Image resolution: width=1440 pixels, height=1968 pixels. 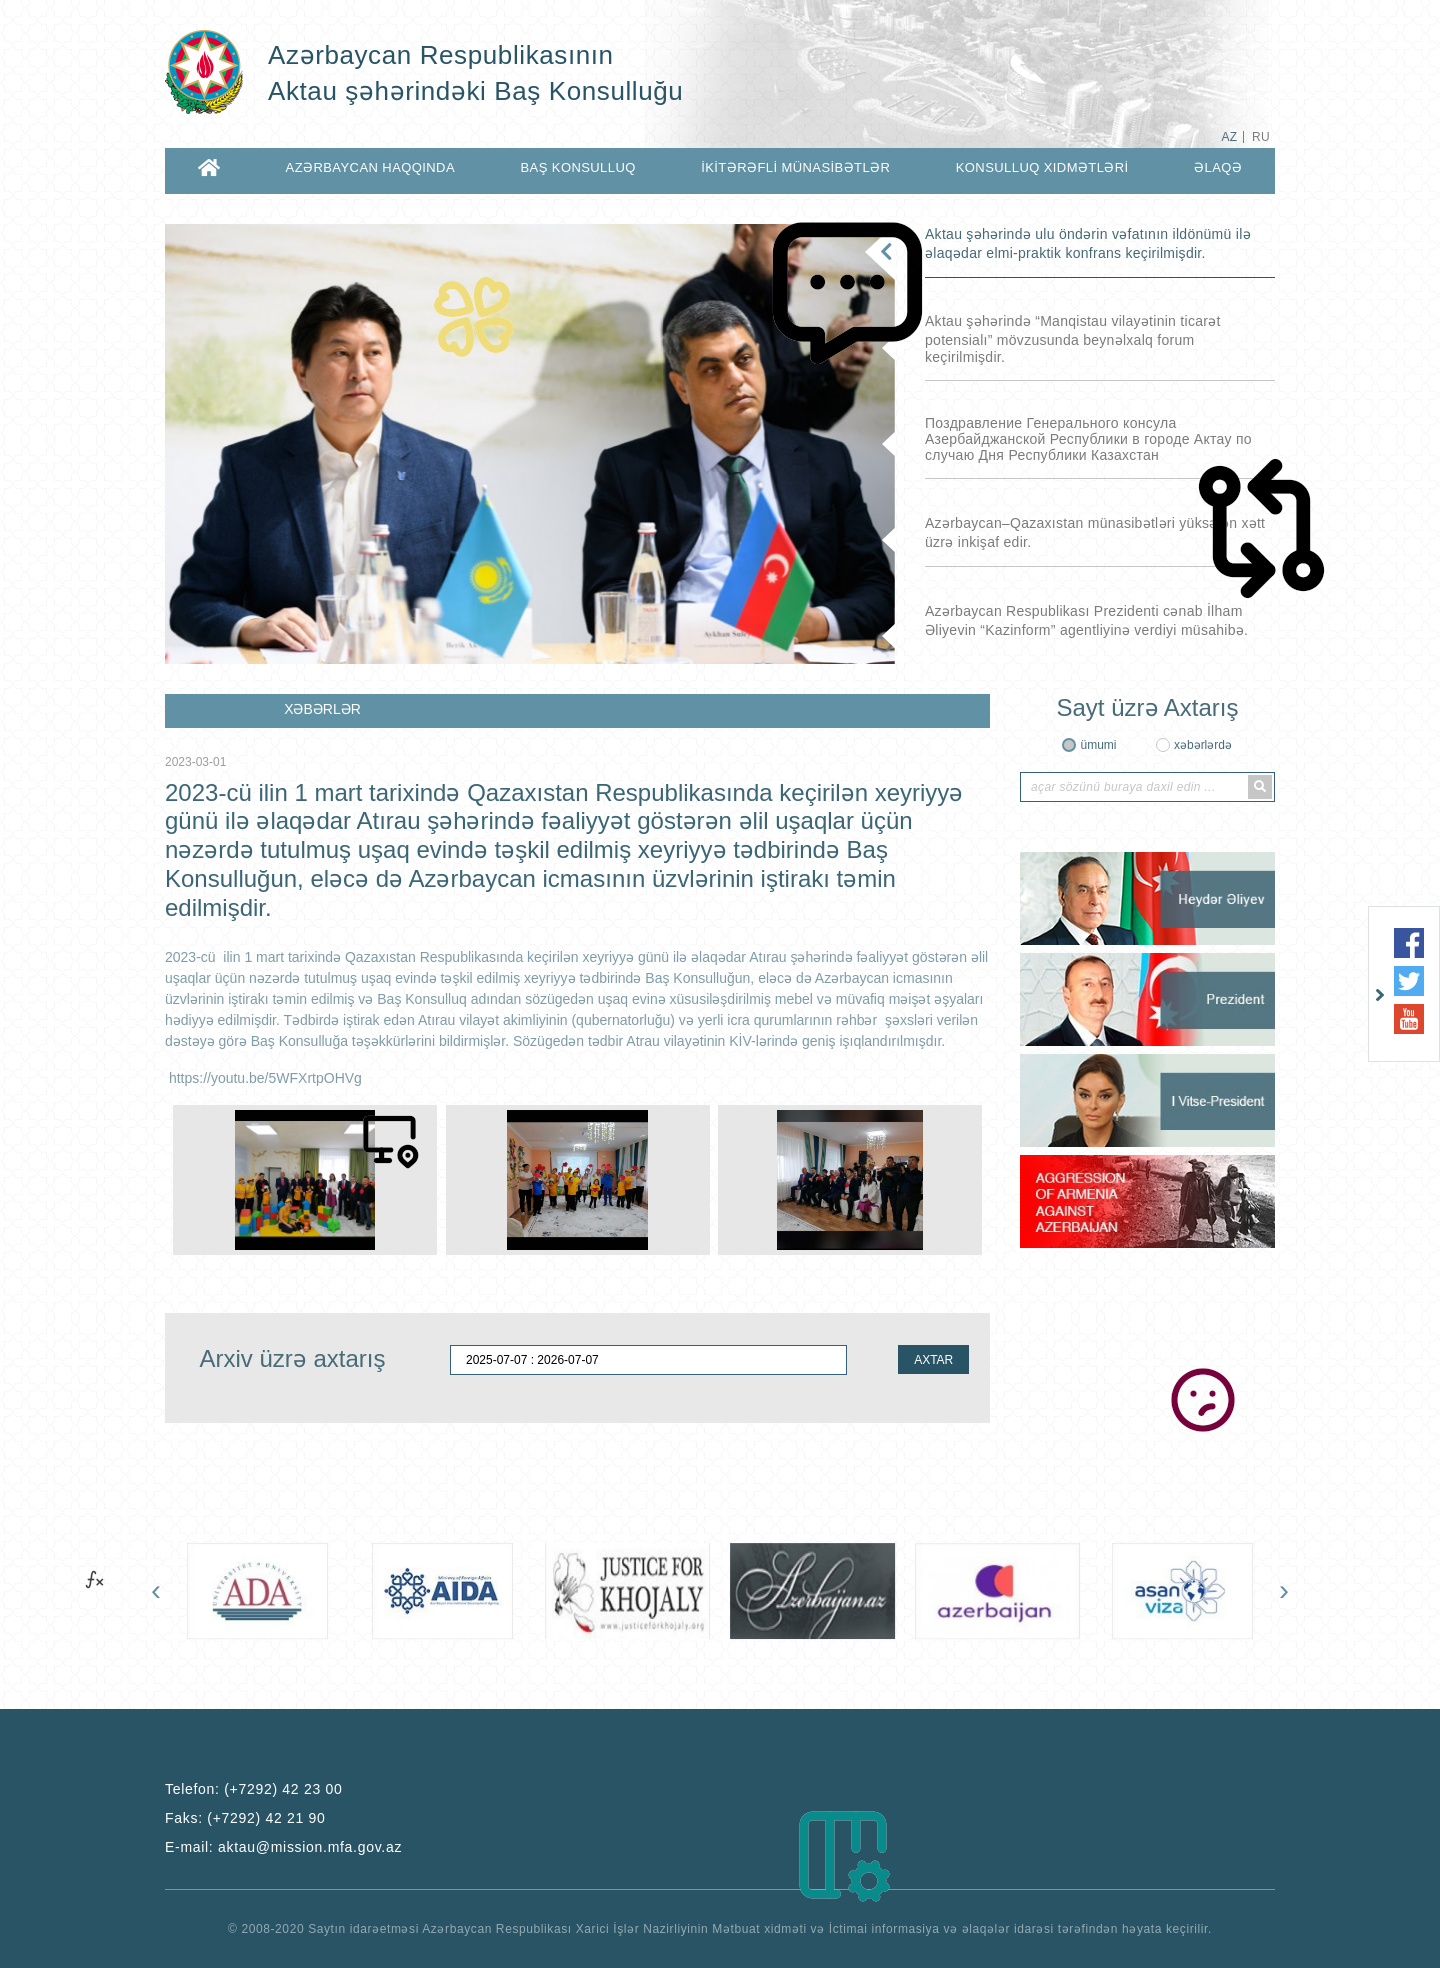 I want to click on open messaging or chat, so click(x=847, y=289).